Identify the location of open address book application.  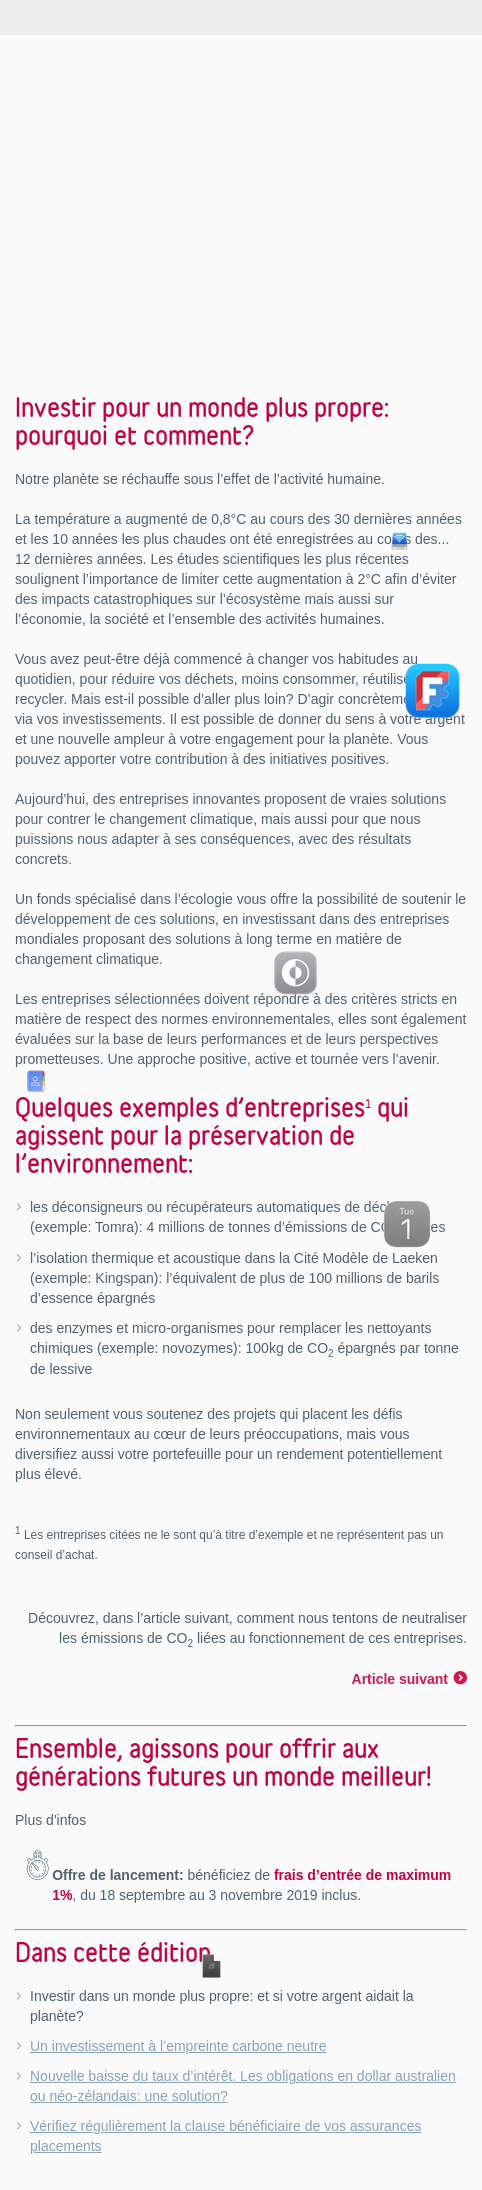
(36, 1081).